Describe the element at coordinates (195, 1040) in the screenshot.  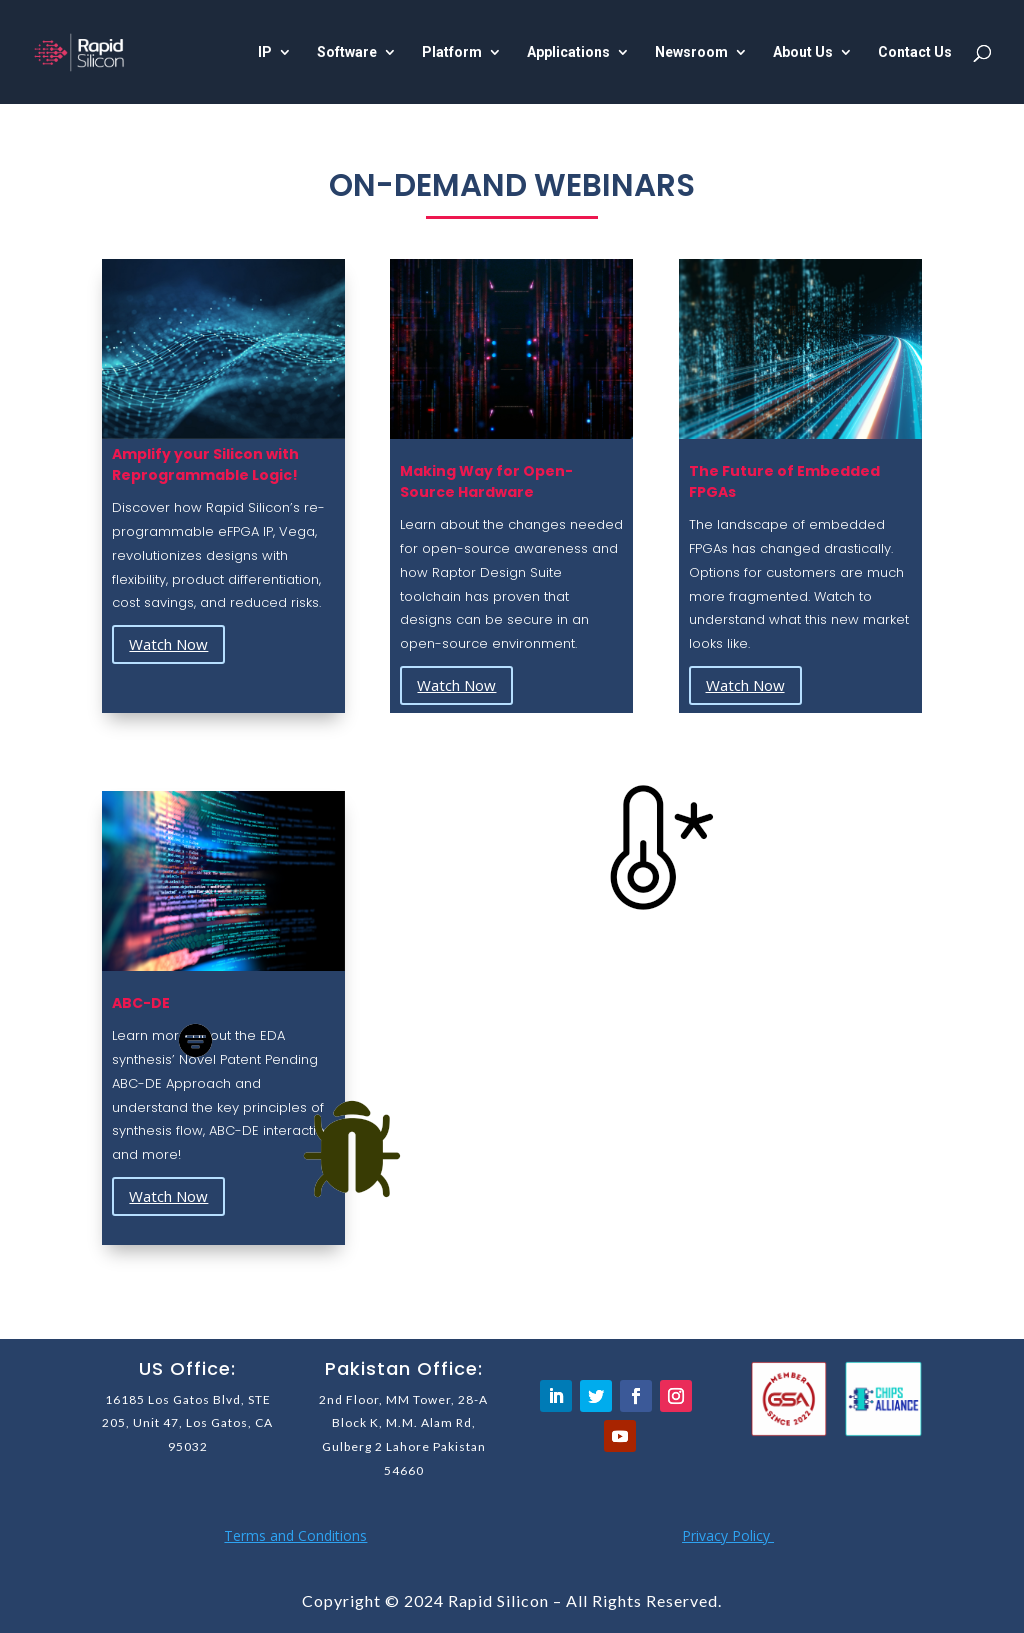
I see `filter or sort content` at that location.